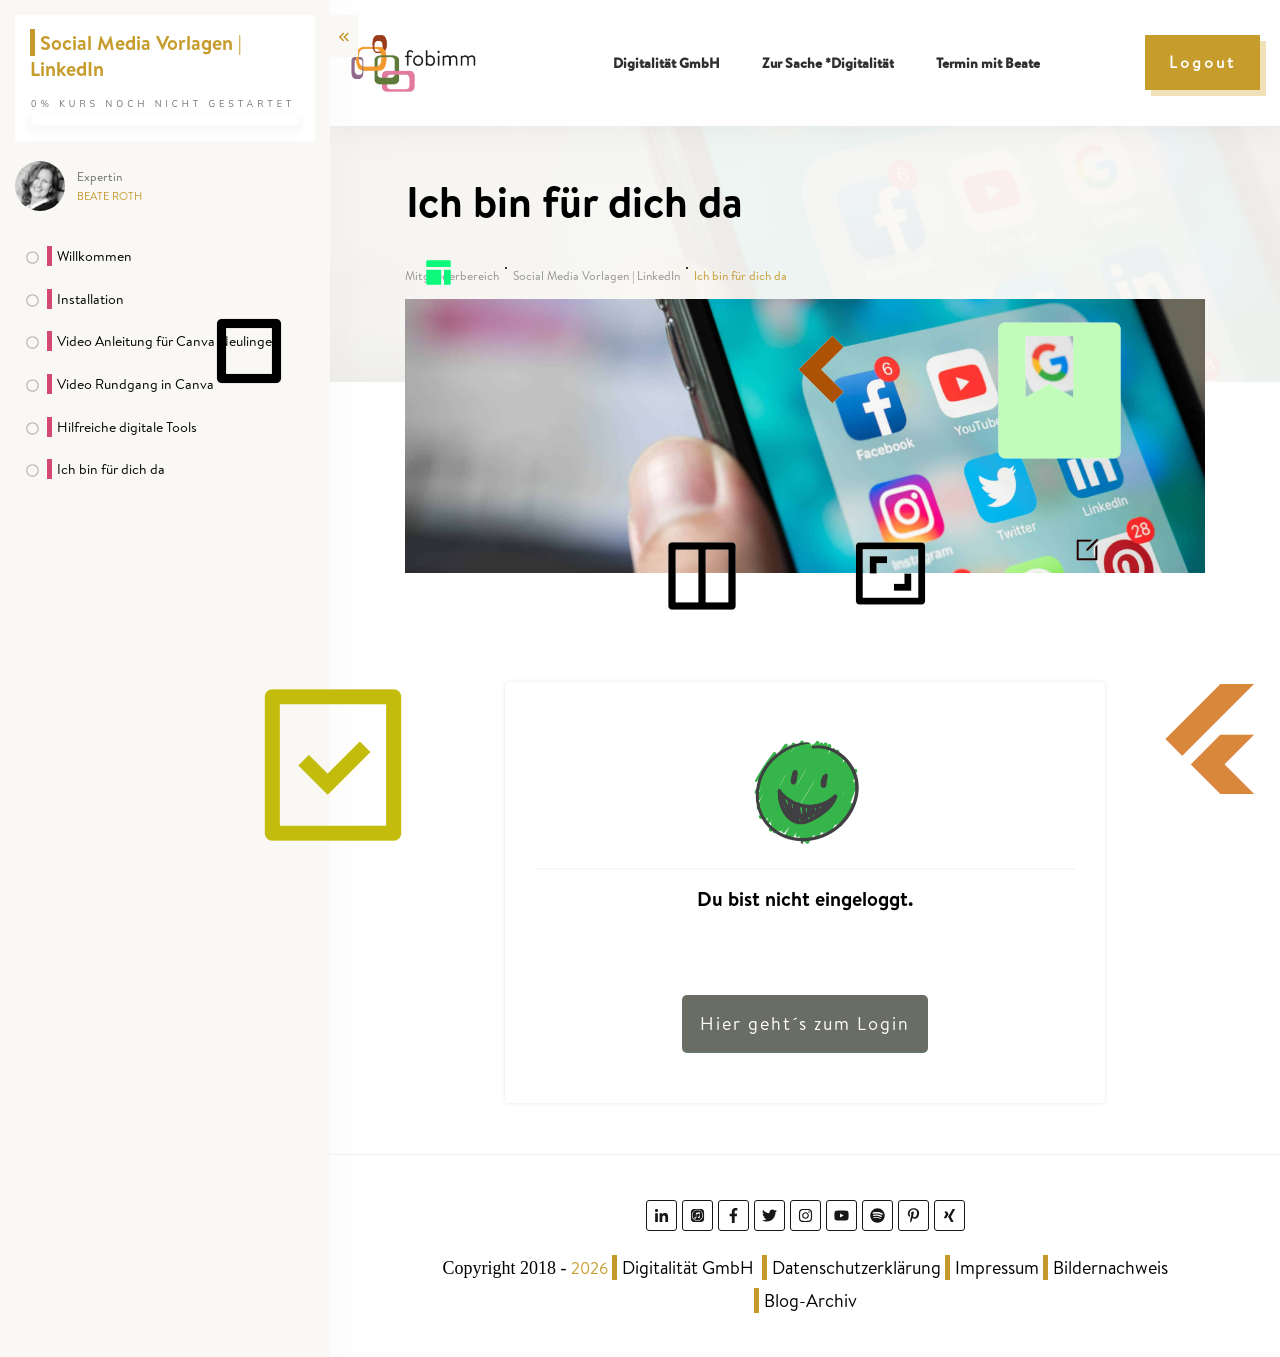 The image size is (1280, 1357). Describe the element at coordinates (702, 576) in the screenshot. I see `switch to two-column layout view` at that location.